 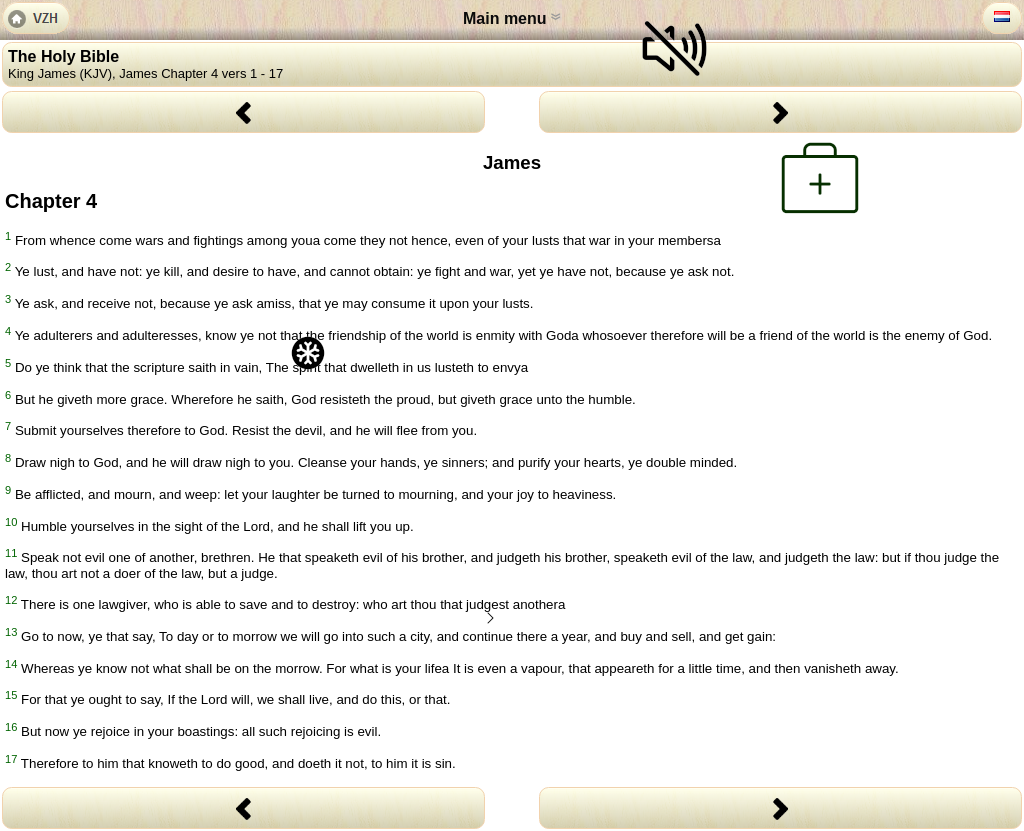 I want to click on access first aid or medical resources, so click(x=820, y=181).